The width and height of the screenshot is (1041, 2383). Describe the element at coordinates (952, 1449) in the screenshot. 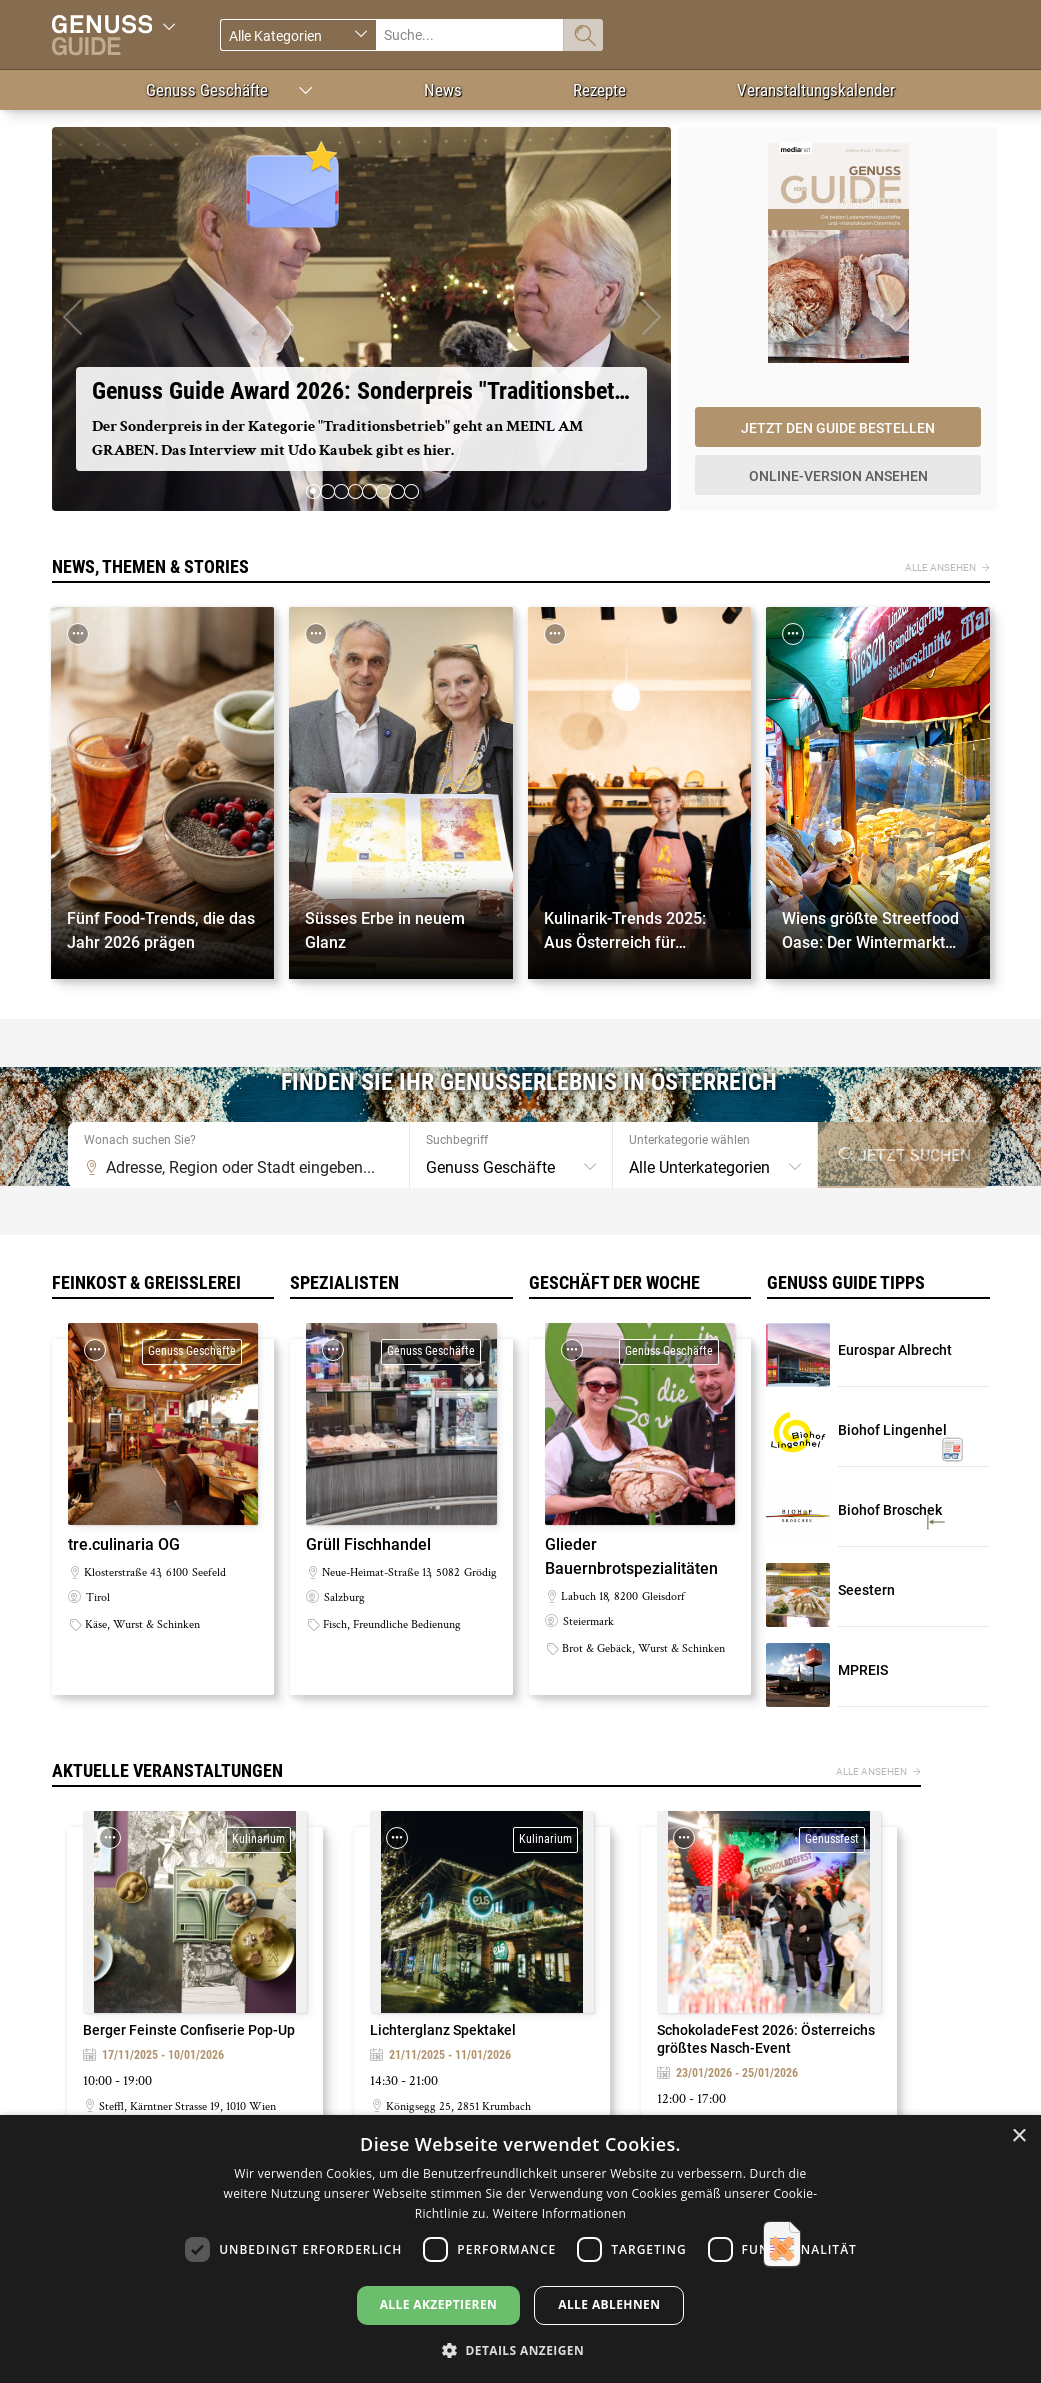

I see `open evince document viewer` at that location.